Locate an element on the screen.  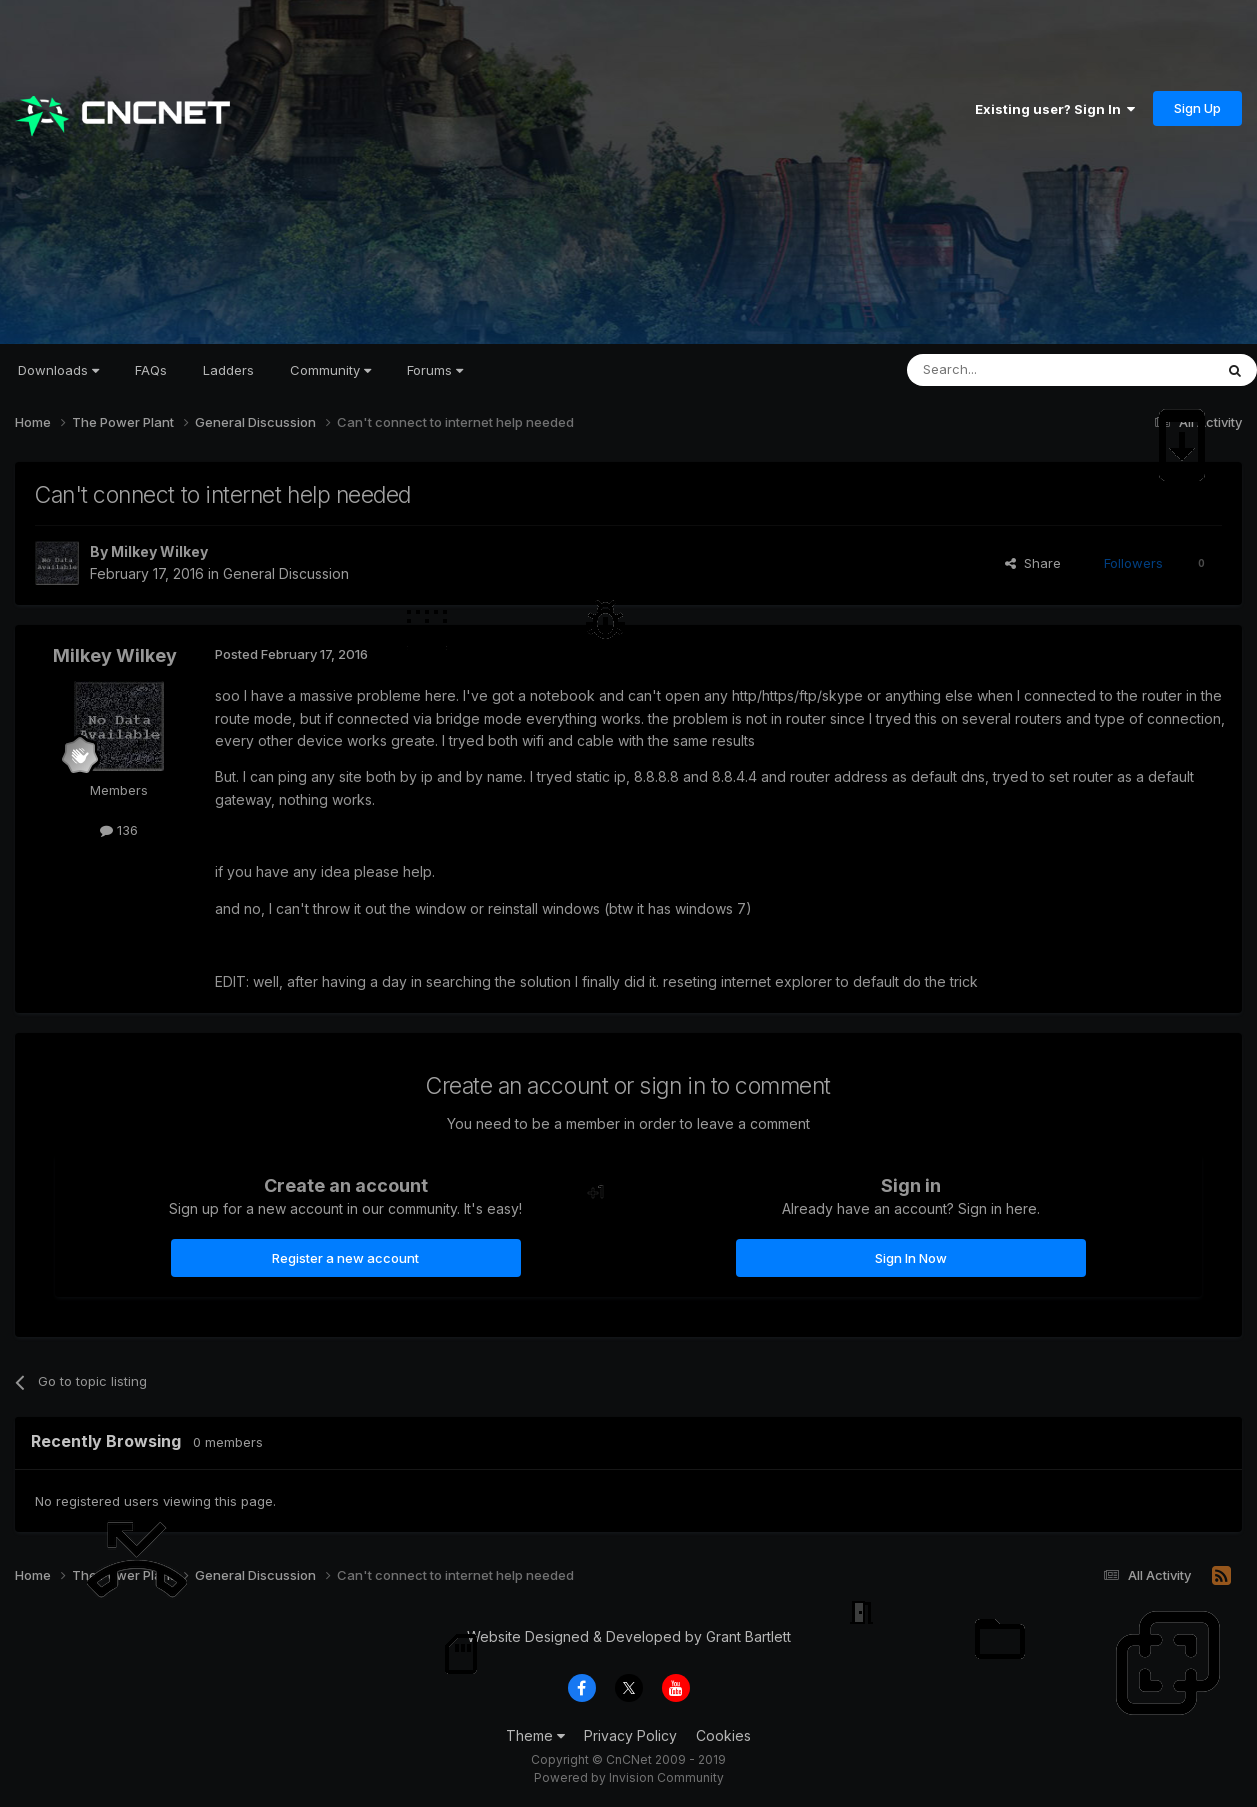
indicates a missed phone call is located at coordinates (137, 1560).